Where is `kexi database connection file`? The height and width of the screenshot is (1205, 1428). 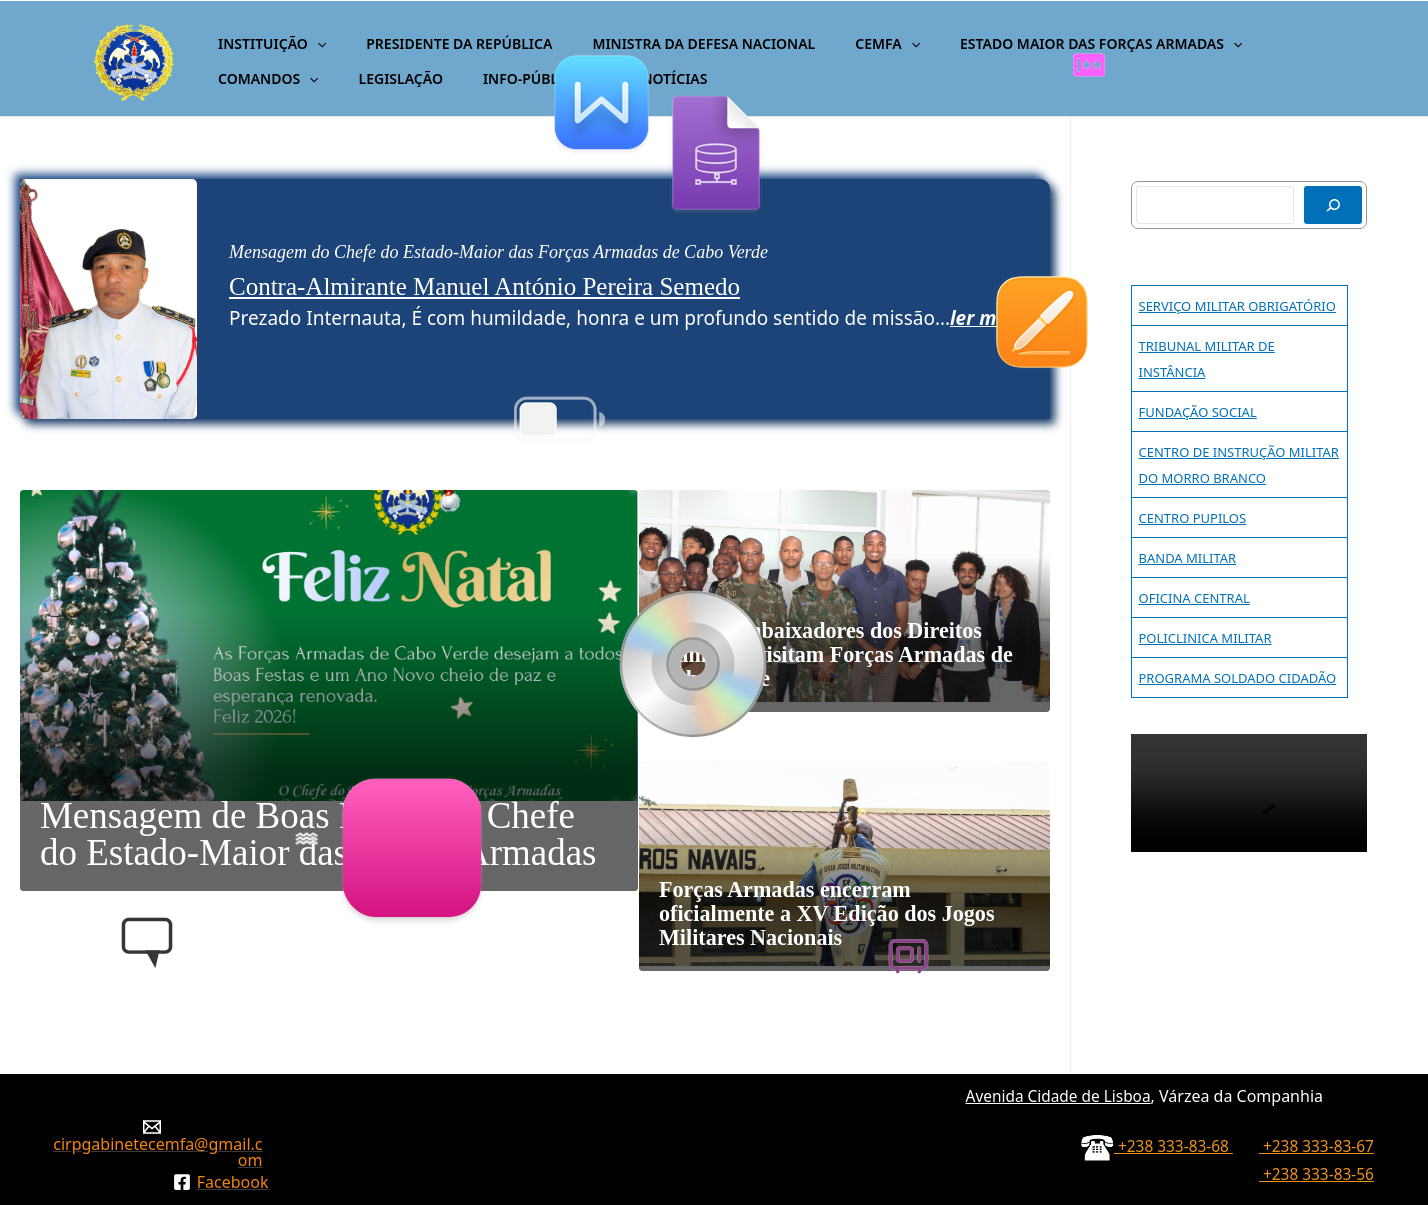
kexi database connection file is located at coordinates (716, 155).